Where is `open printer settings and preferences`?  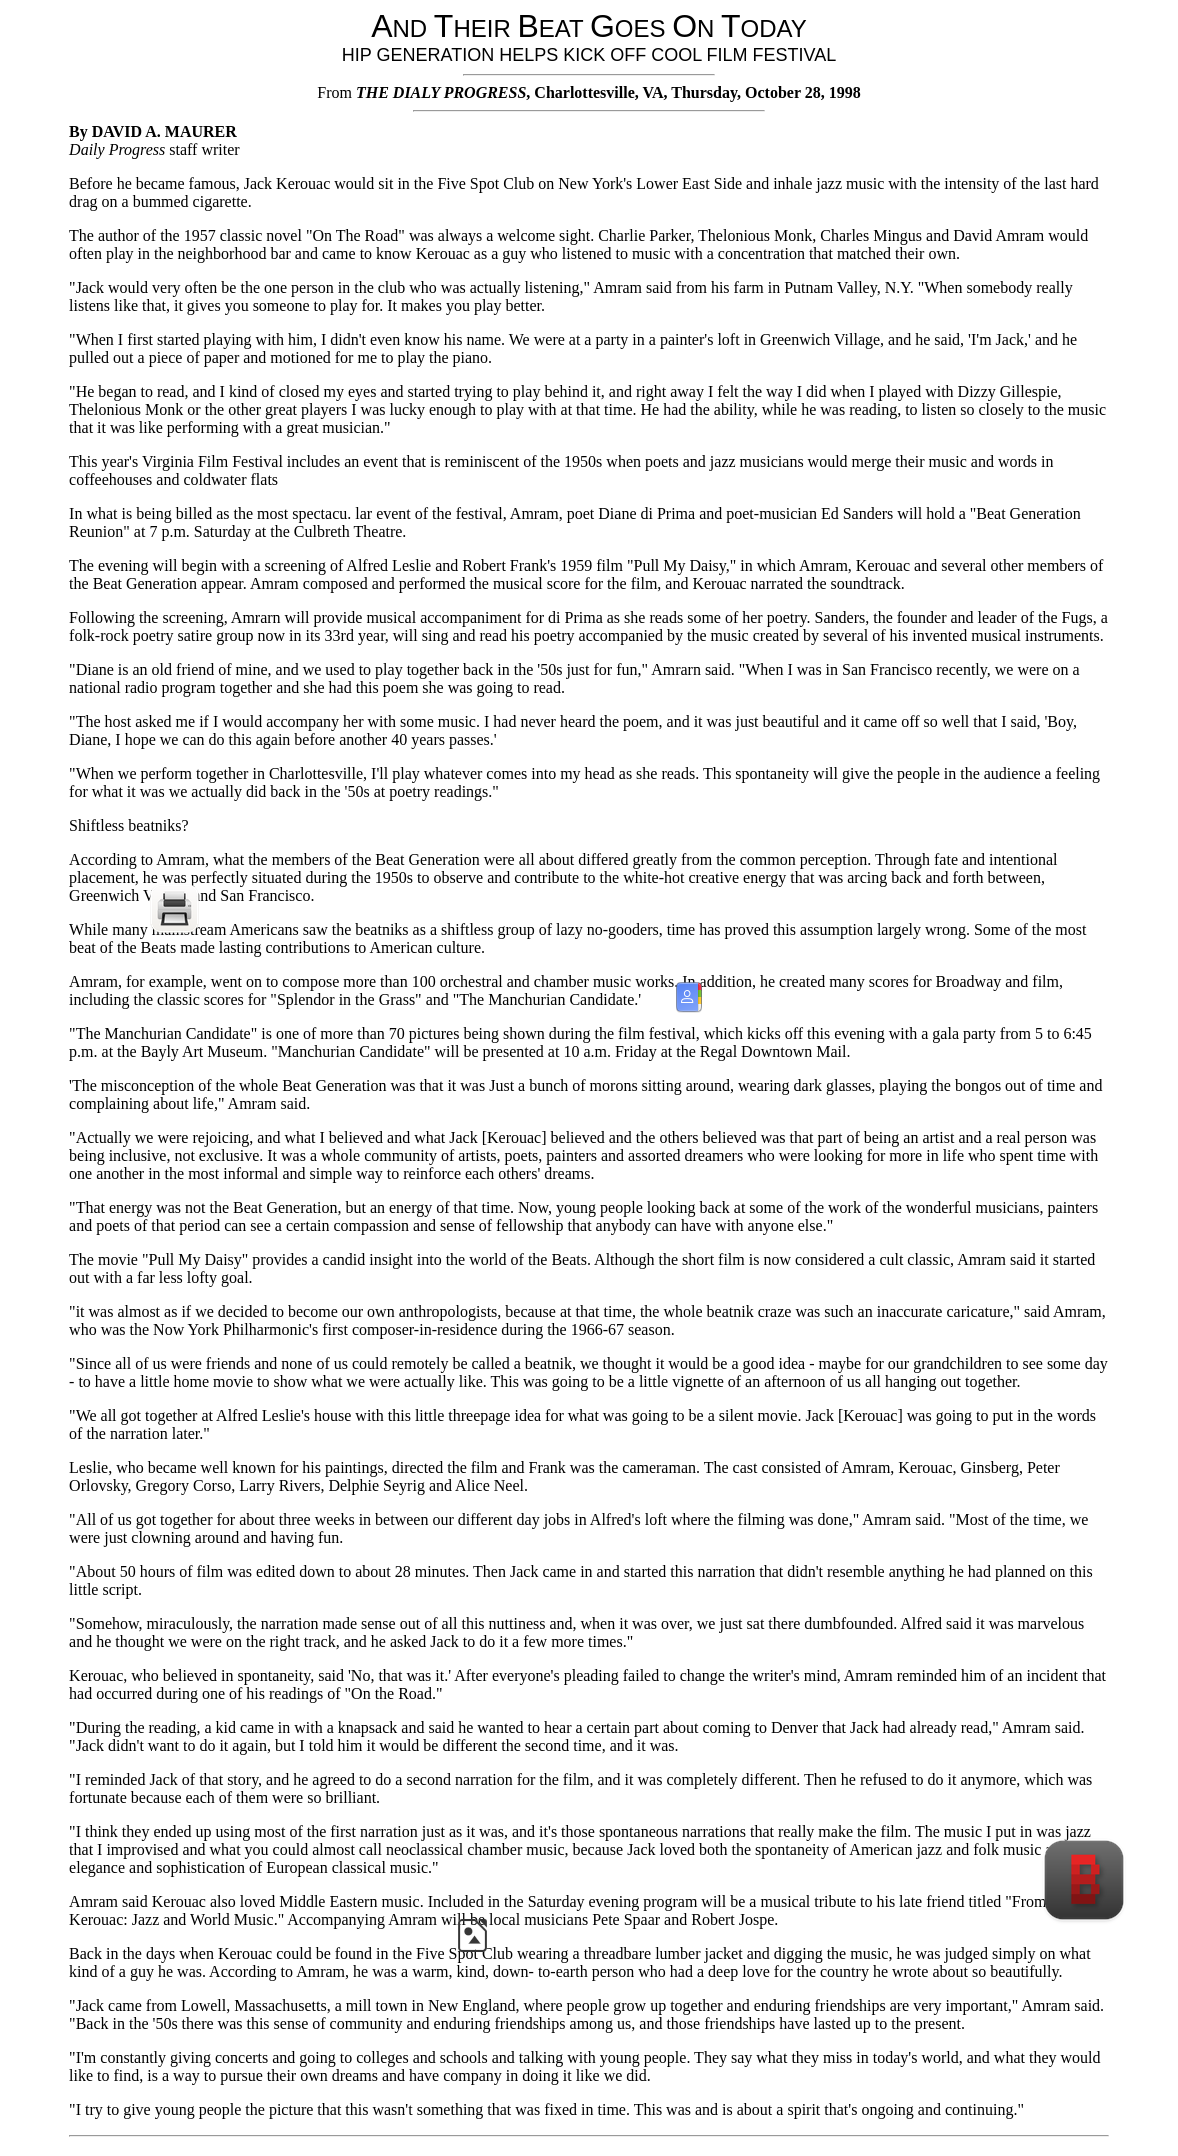 open printer settings and preferences is located at coordinates (174, 908).